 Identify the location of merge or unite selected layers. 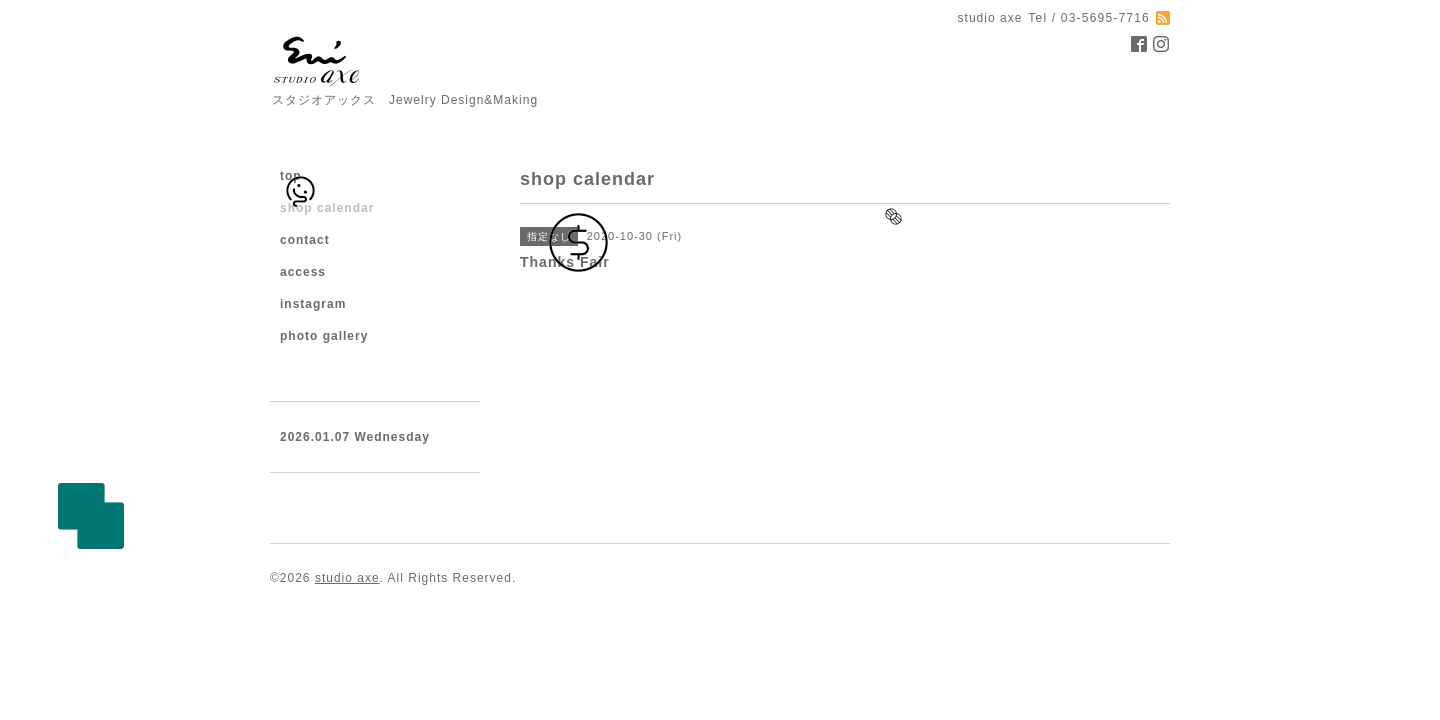
(91, 516).